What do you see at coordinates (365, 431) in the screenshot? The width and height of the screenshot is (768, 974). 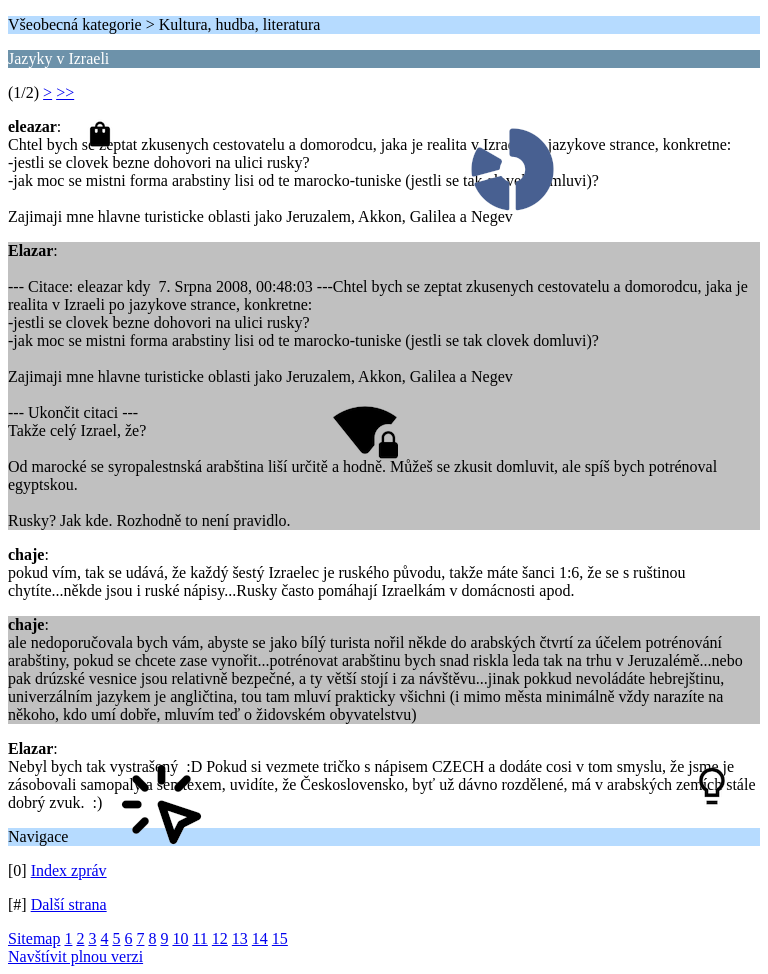 I see `indicates a secure wifi connection at full signal strength` at bounding box center [365, 431].